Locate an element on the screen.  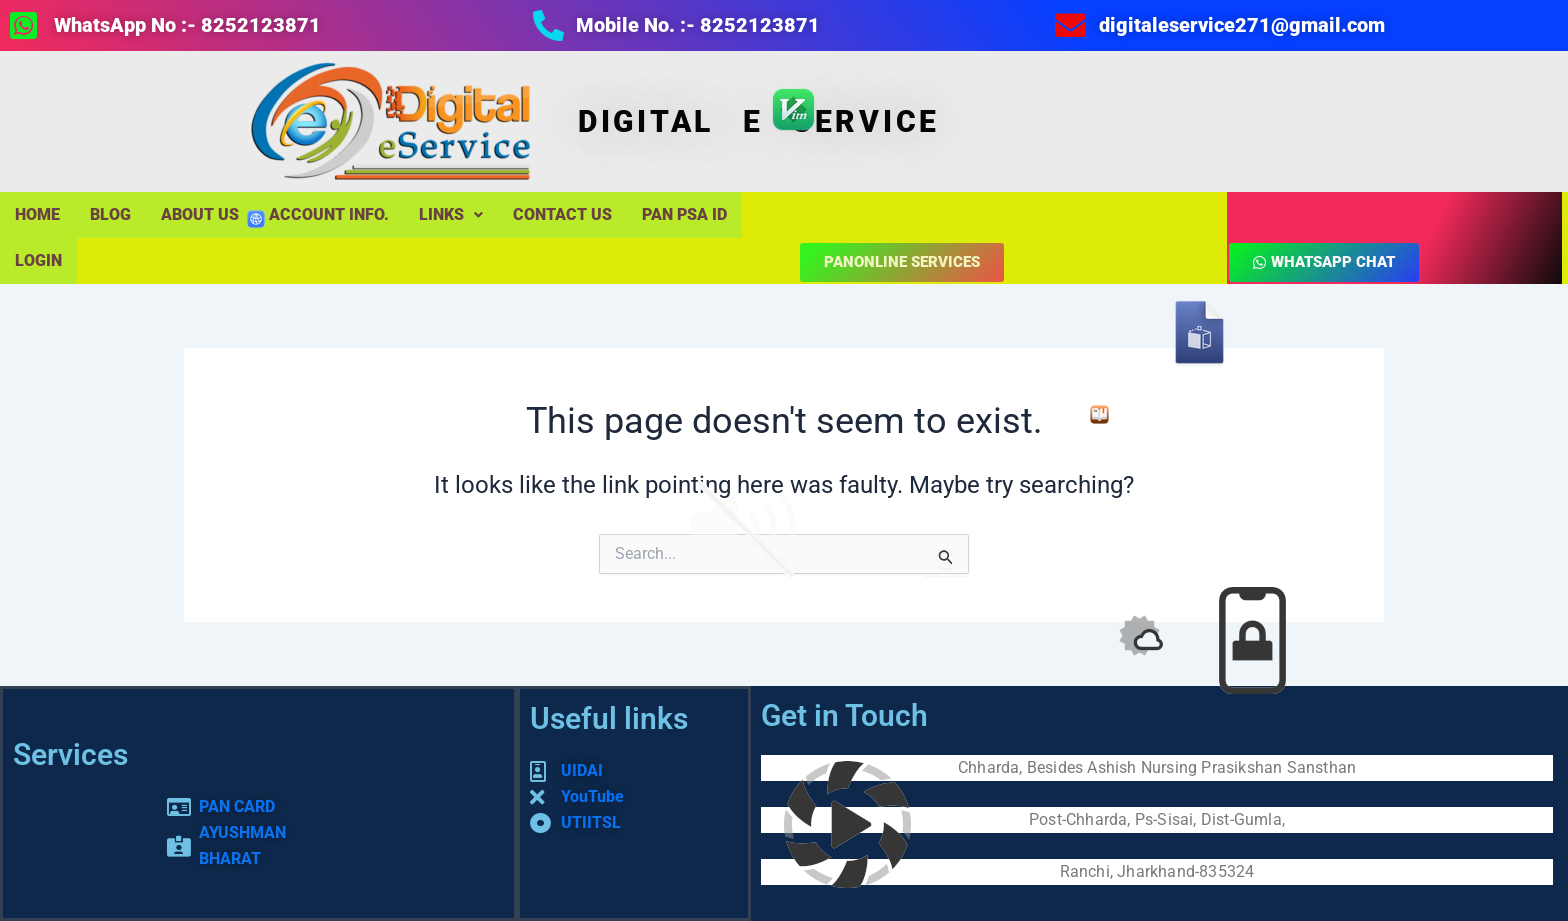
open QuickLookup dictionary app is located at coordinates (1099, 414).